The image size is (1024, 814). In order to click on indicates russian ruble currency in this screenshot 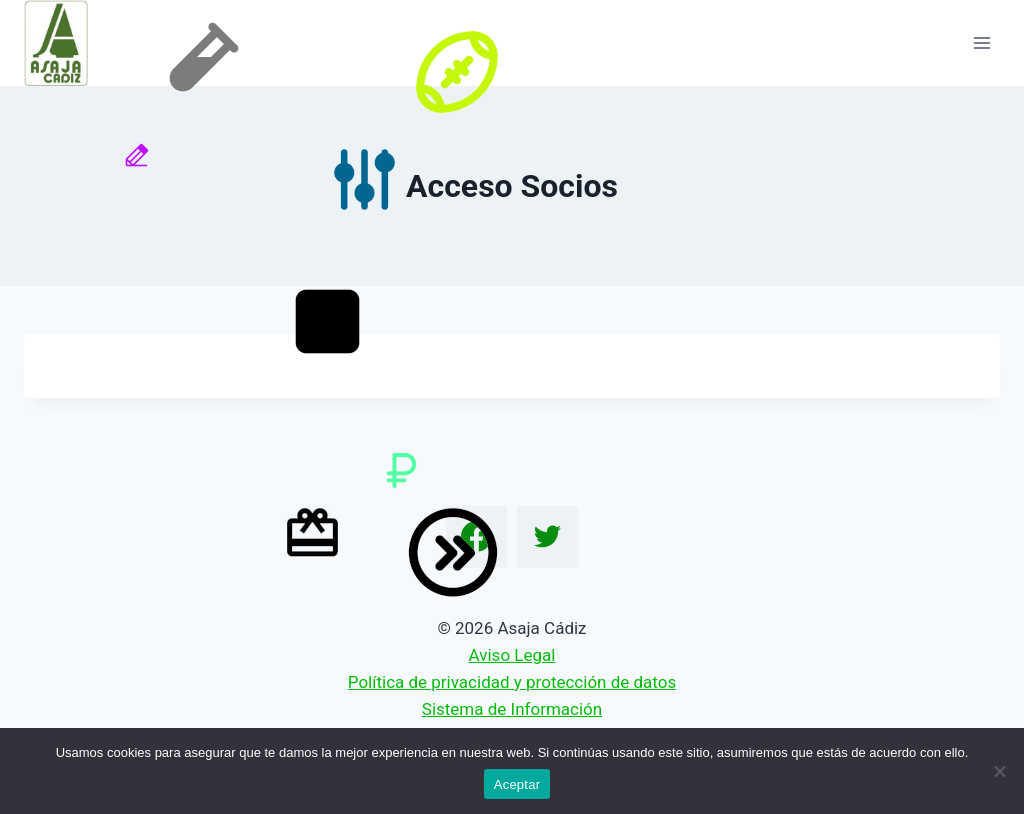, I will do `click(401, 470)`.